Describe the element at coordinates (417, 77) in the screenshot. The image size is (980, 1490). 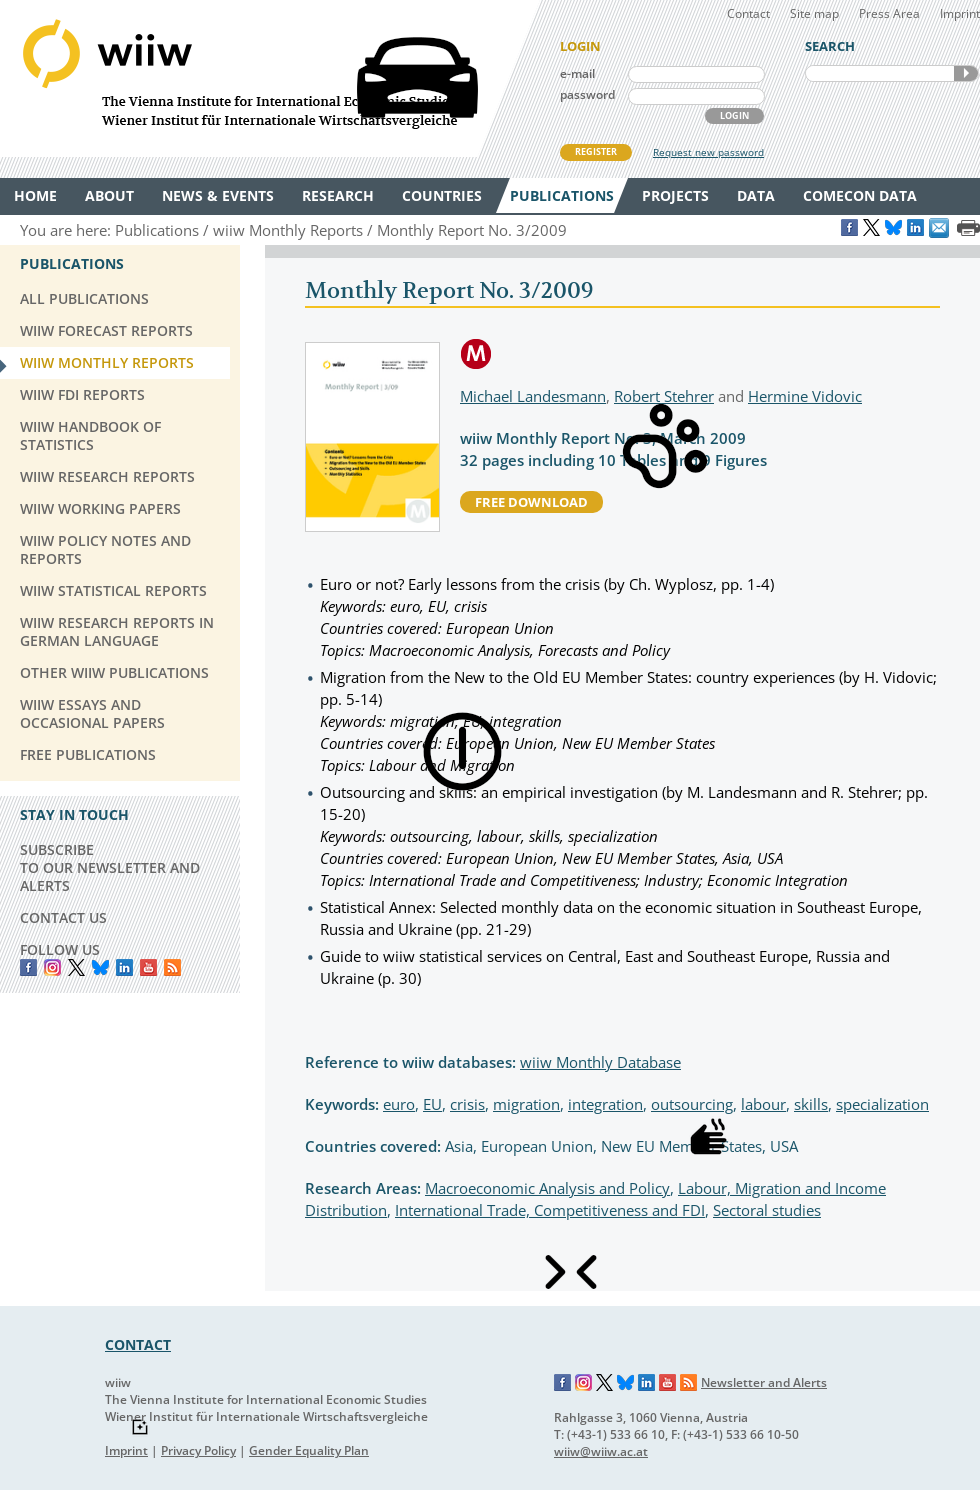
I see `access sports car or vehicle settings` at that location.